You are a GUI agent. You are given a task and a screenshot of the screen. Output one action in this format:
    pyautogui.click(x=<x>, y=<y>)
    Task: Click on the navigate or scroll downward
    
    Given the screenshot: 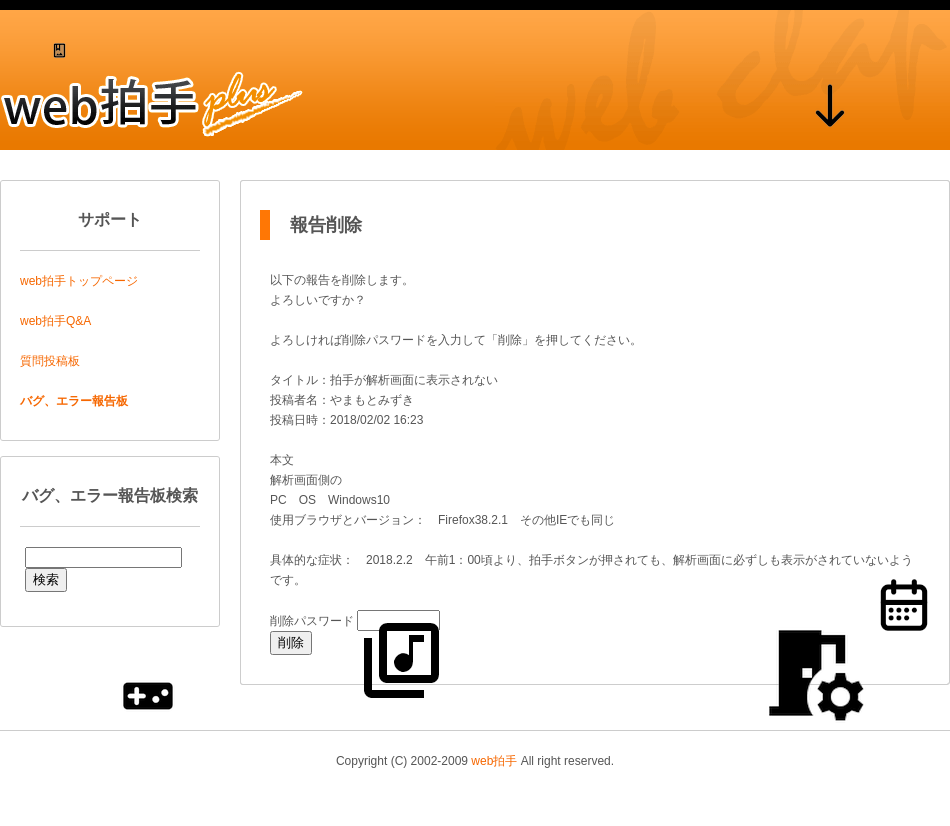 What is the action you would take?
    pyautogui.click(x=830, y=106)
    